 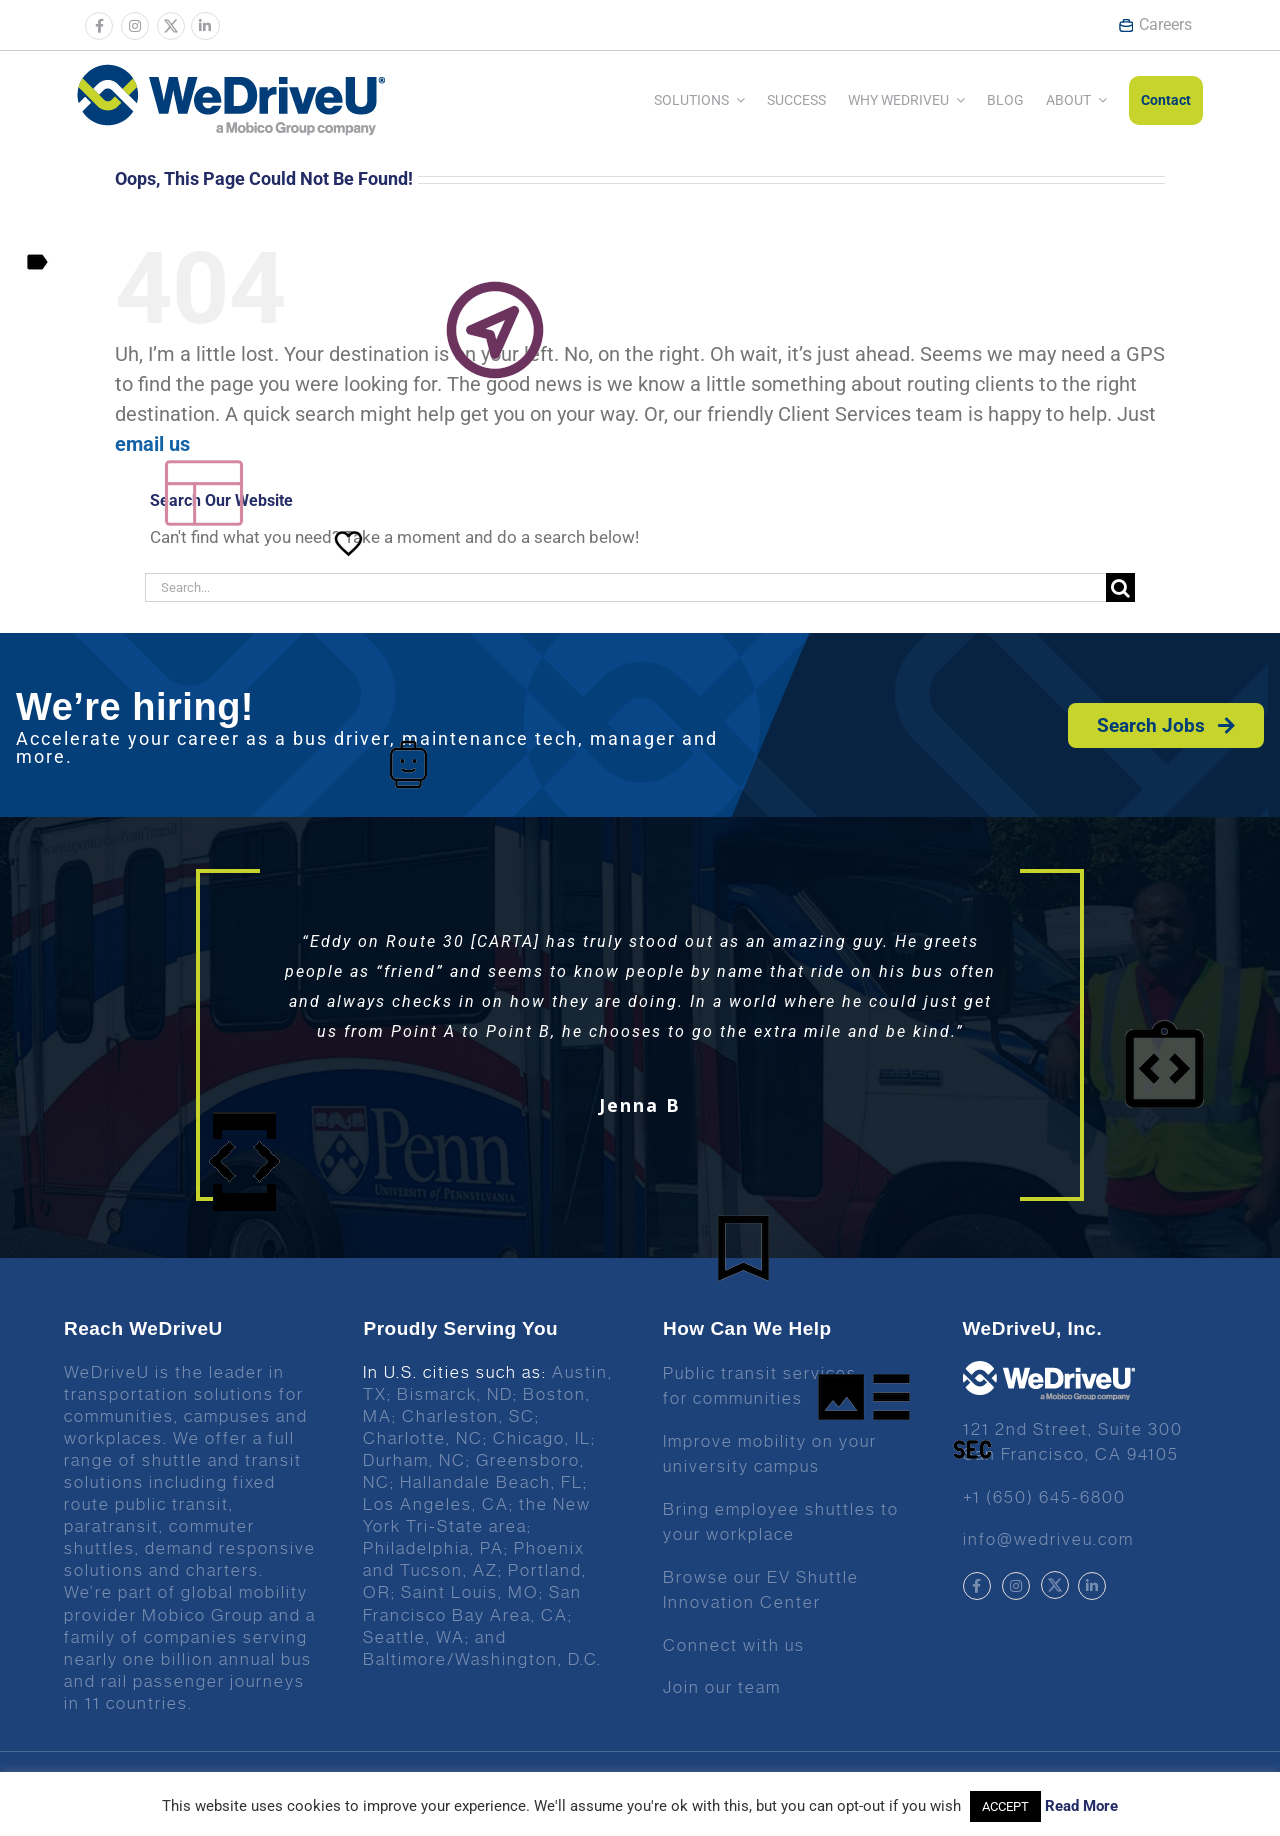 I want to click on add or apply a label to an item, so click(x=37, y=262).